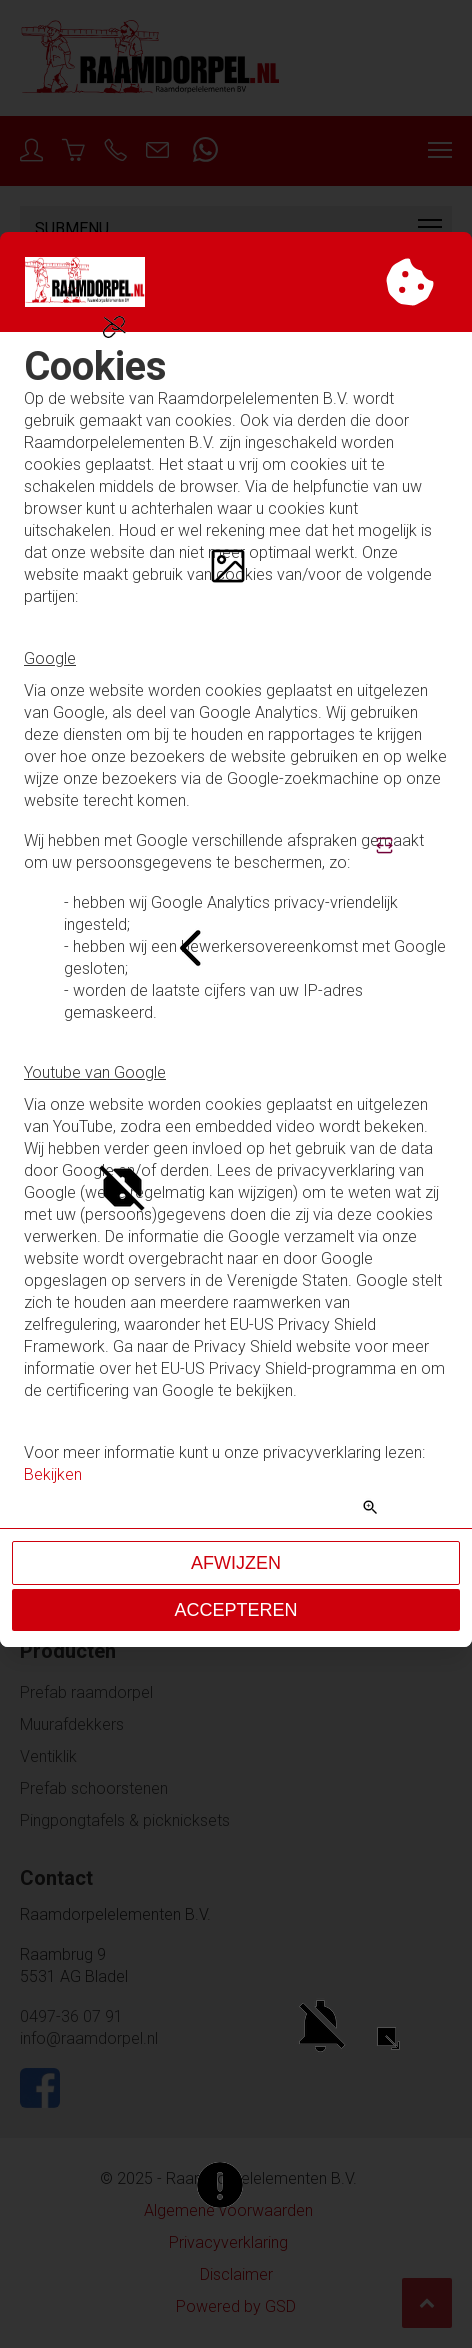  Describe the element at coordinates (228, 566) in the screenshot. I see `add or upload an image` at that location.